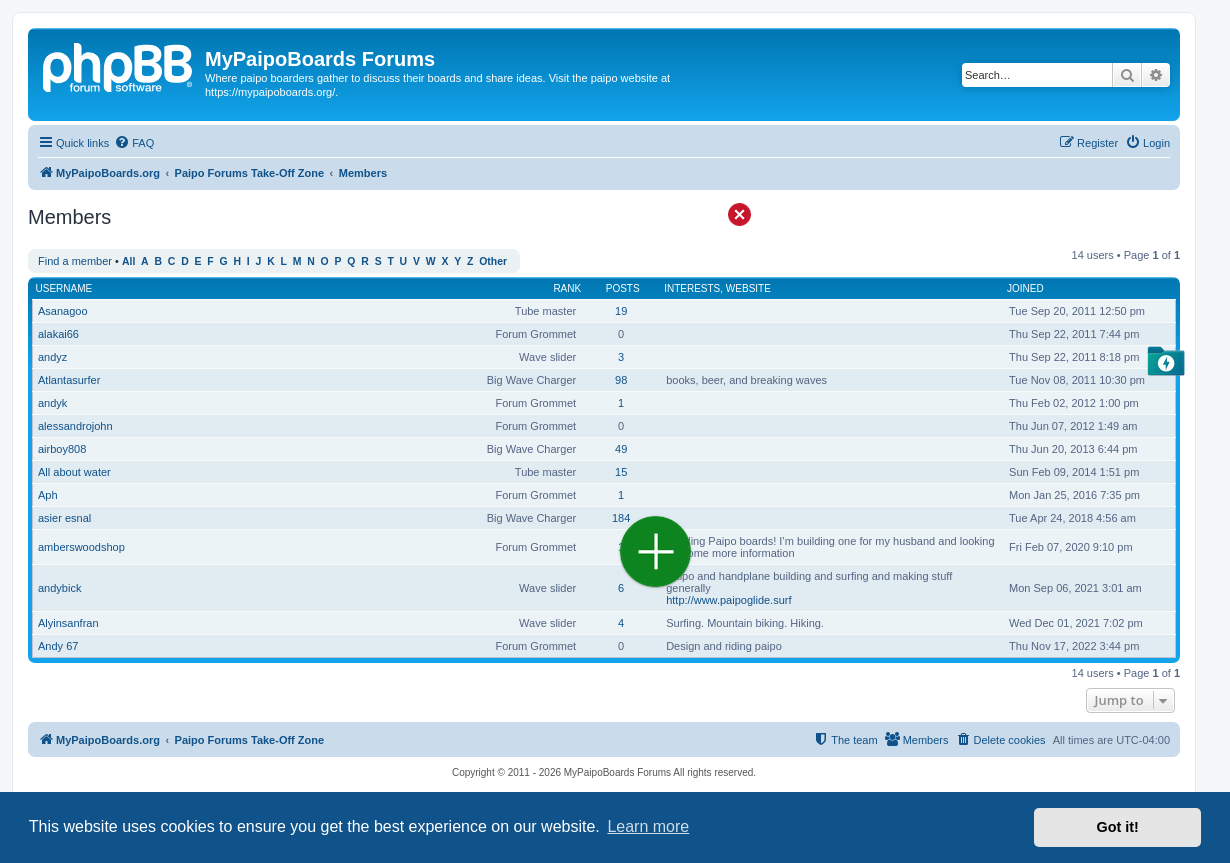 This screenshot has width=1230, height=863. Describe the element at coordinates (739, 214) in the screenshot. I see `cancel or close the current action` at that location.